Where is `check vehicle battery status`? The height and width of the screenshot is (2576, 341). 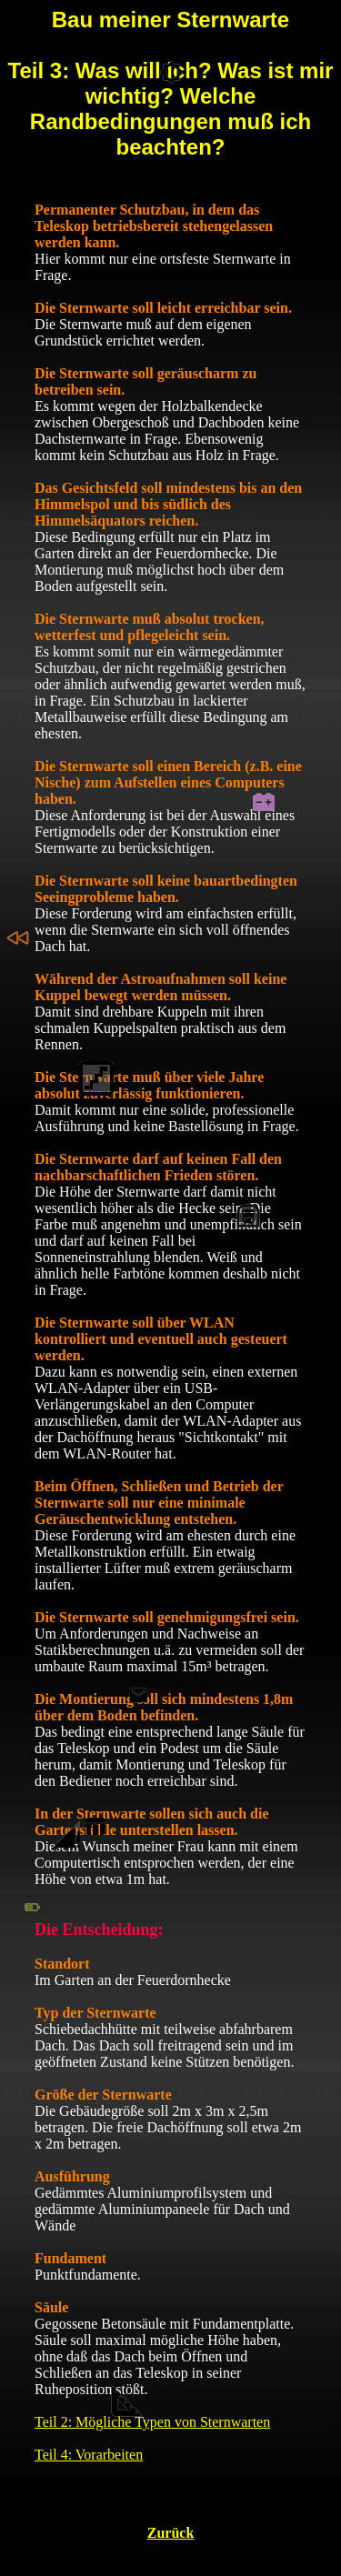
check vehicle battery status is located at coordinates (264, 803).